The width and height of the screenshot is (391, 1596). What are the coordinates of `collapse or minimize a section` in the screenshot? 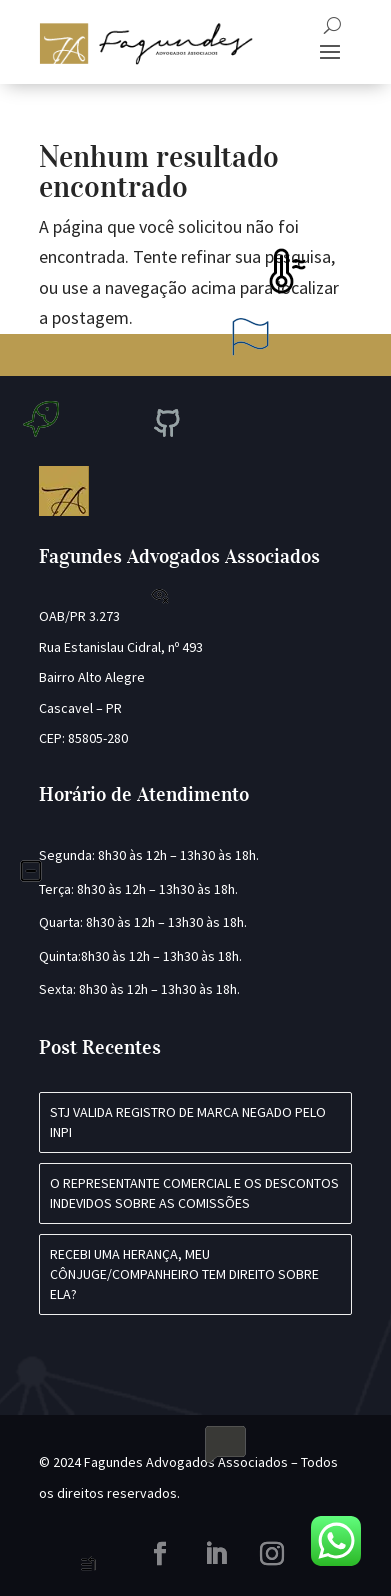 It's located at (31, 871).